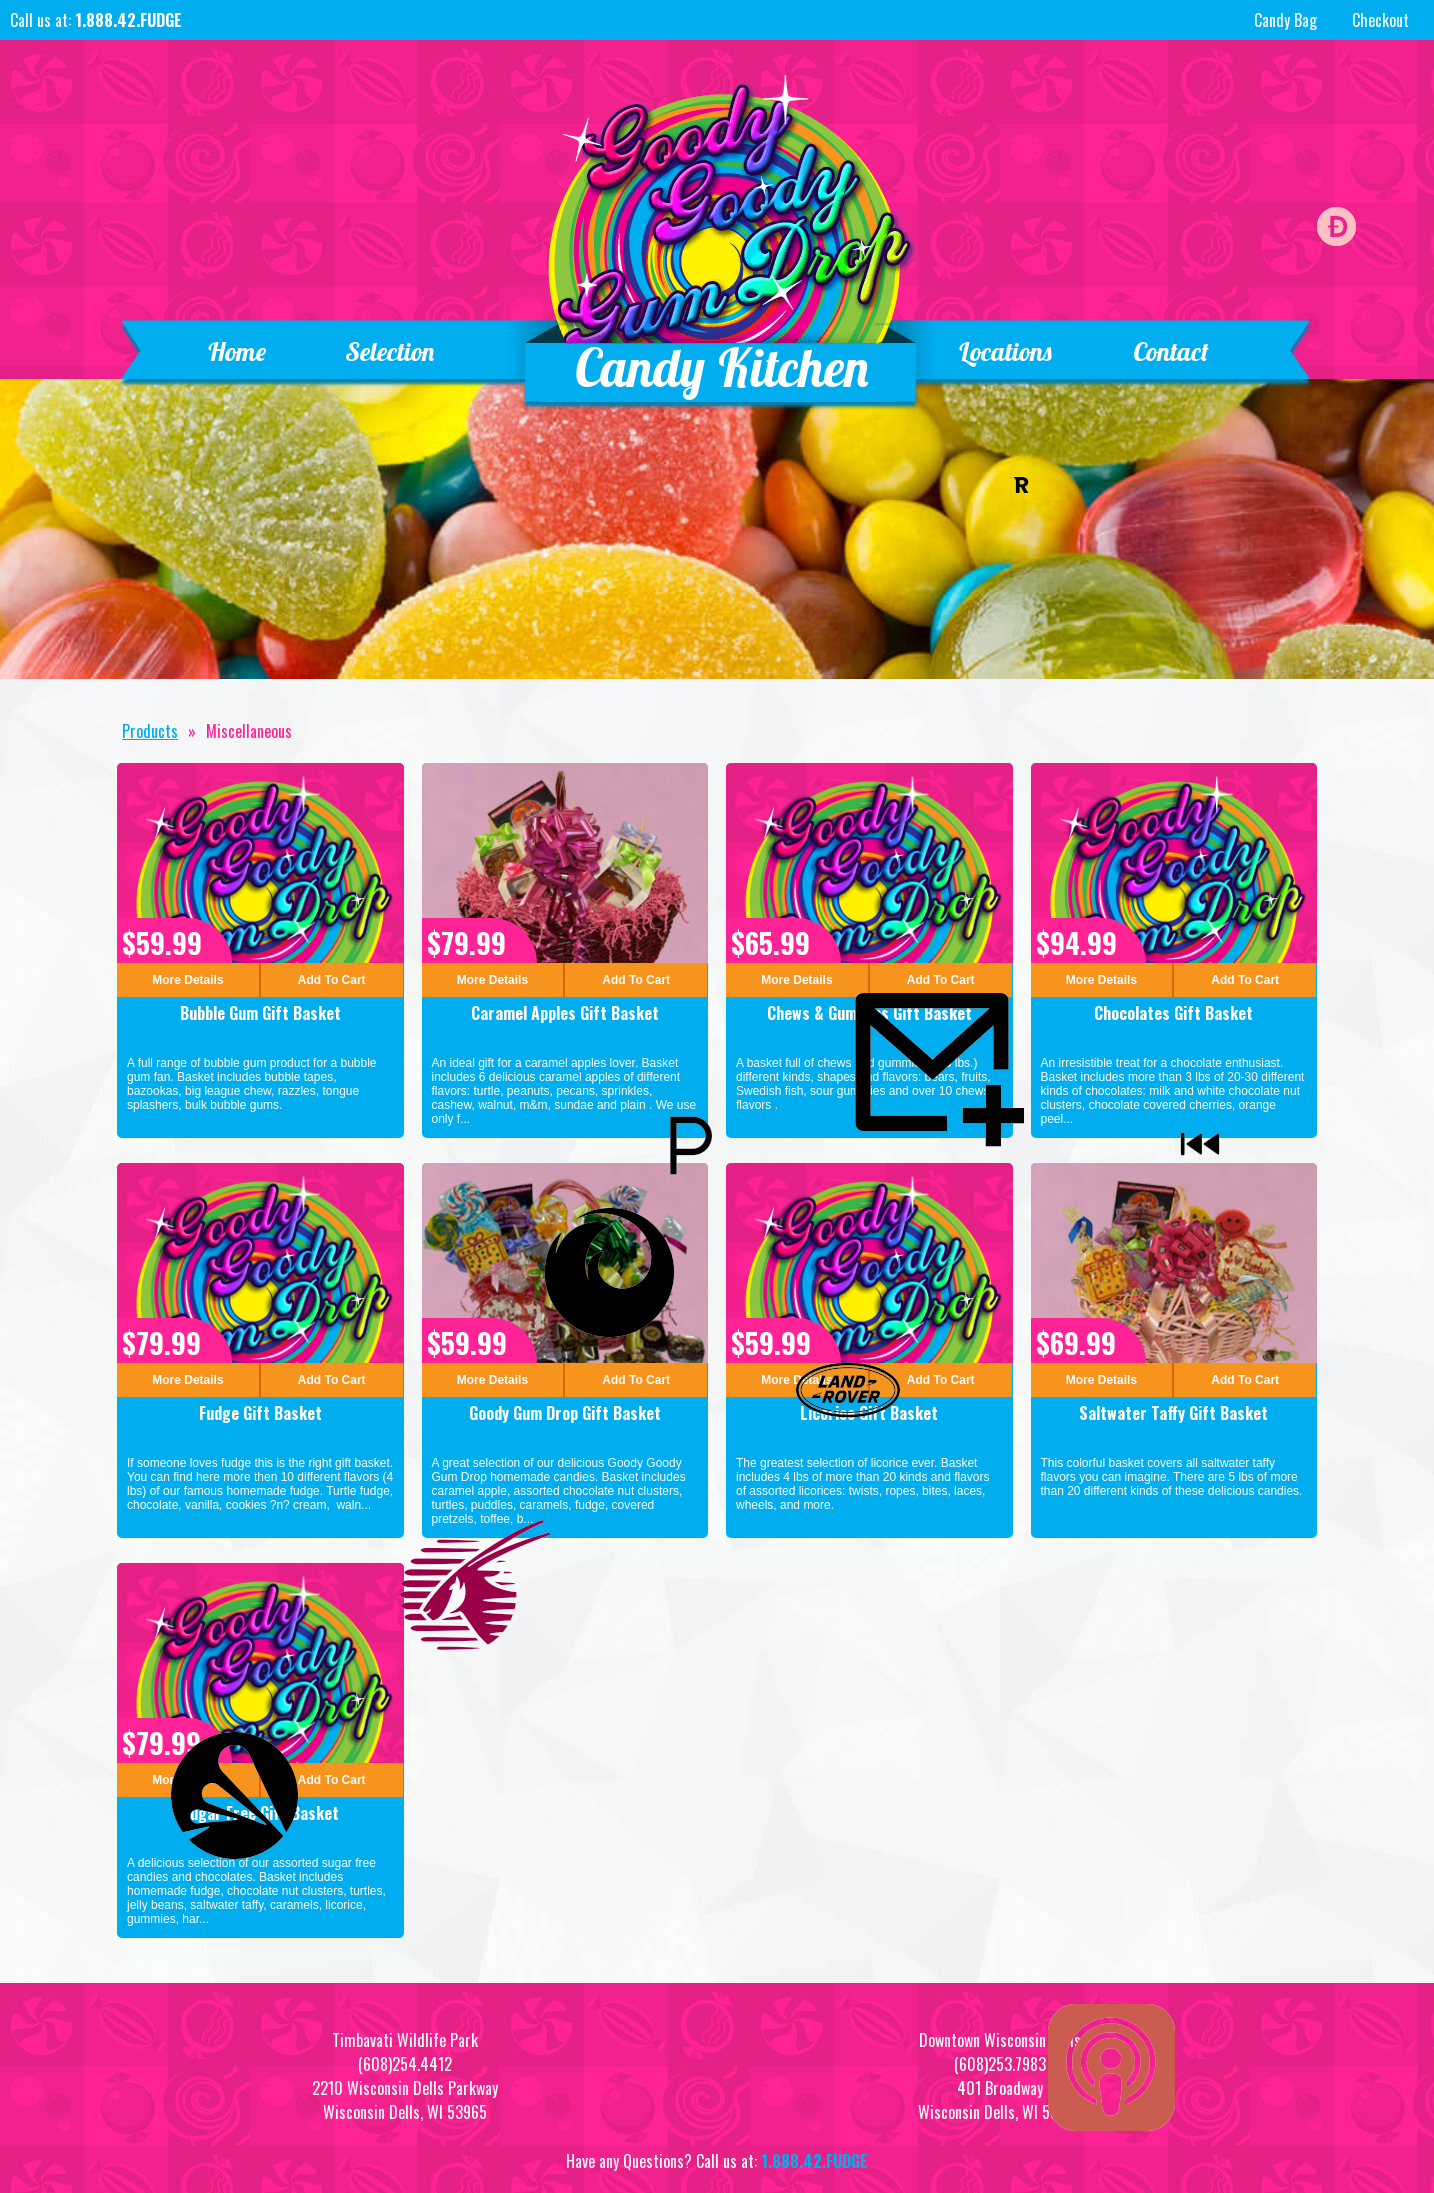  What do you see at coordinates (1111, 2067) in the screenshot?
I see `open apple podcasts app` at bounding box center [1111, 2067].